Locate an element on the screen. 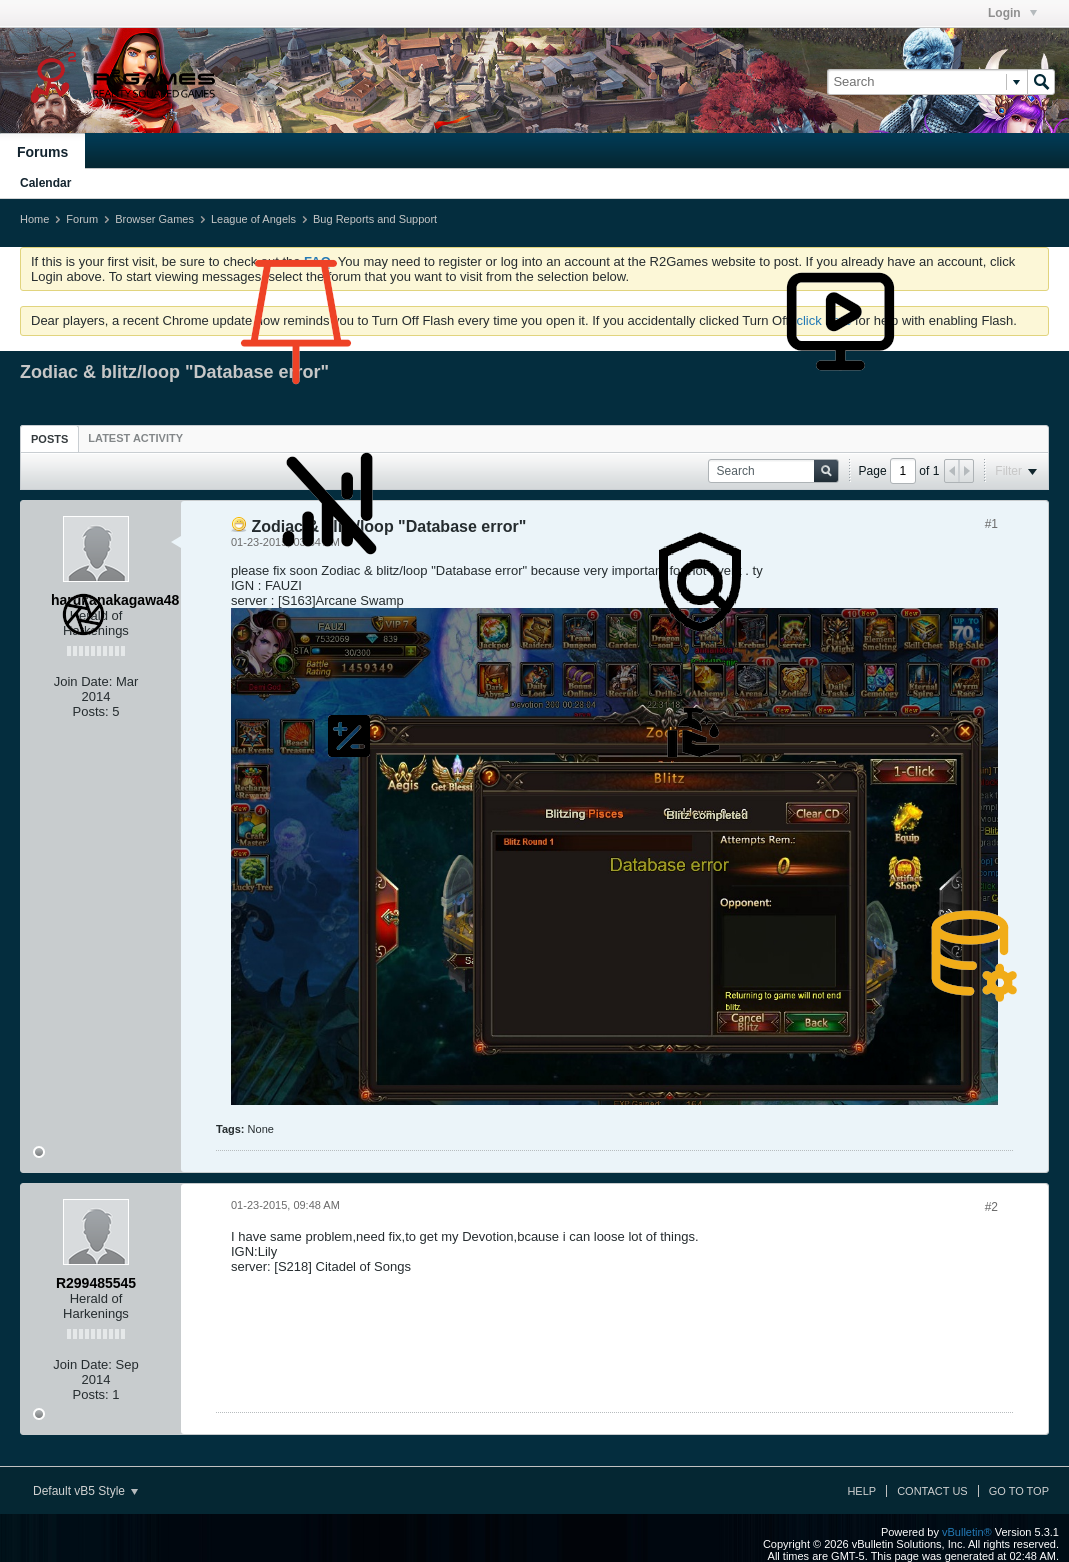 The image size is (1069, 1562). pin an item to keep it visible is located at coordinates (296, 315).